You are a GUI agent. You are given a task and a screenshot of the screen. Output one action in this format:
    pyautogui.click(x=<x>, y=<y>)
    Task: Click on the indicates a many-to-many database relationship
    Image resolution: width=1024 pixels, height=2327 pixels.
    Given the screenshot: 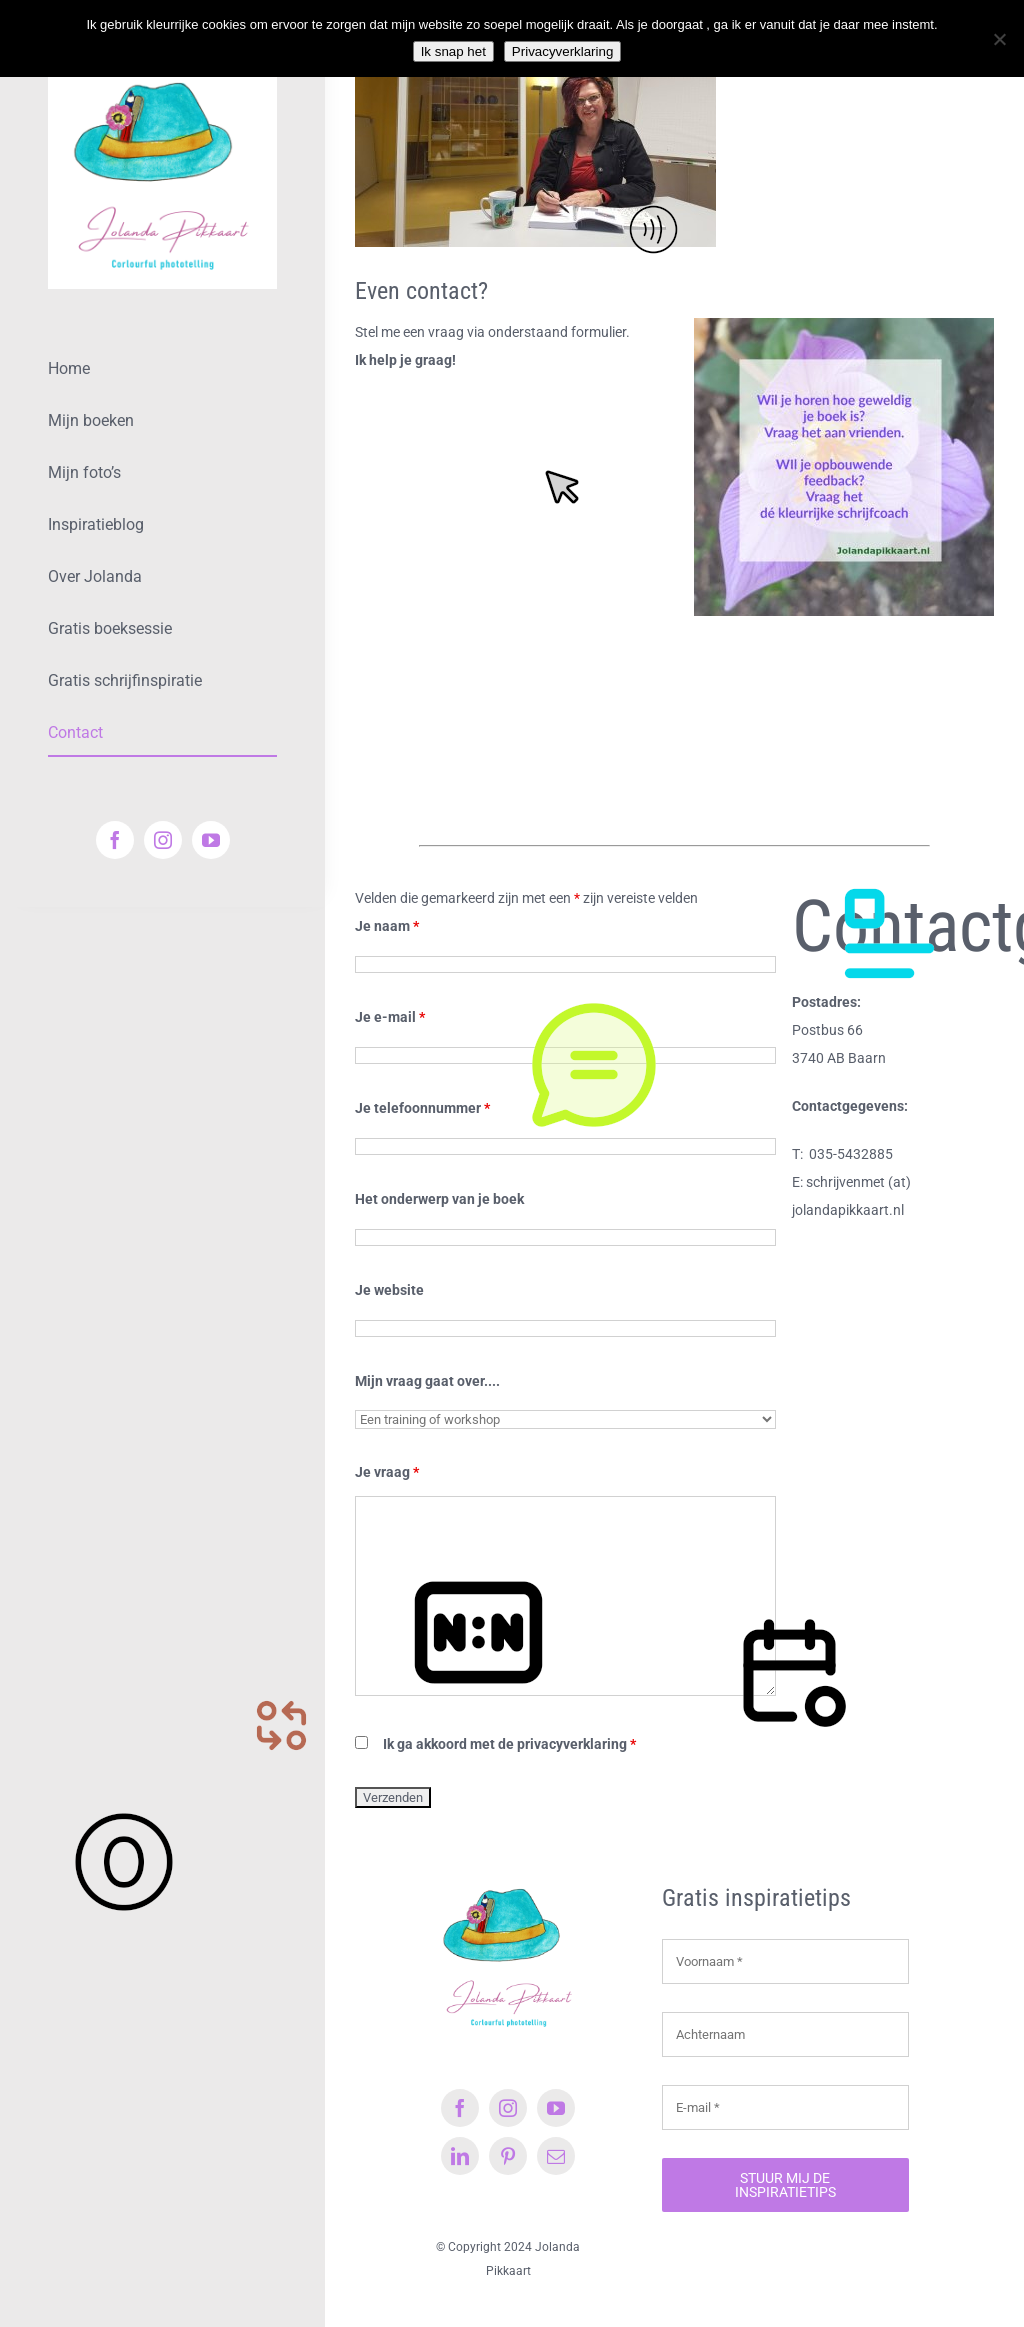 What is the action you would take?
    pyautogui.click(x=478, y=1632)
    